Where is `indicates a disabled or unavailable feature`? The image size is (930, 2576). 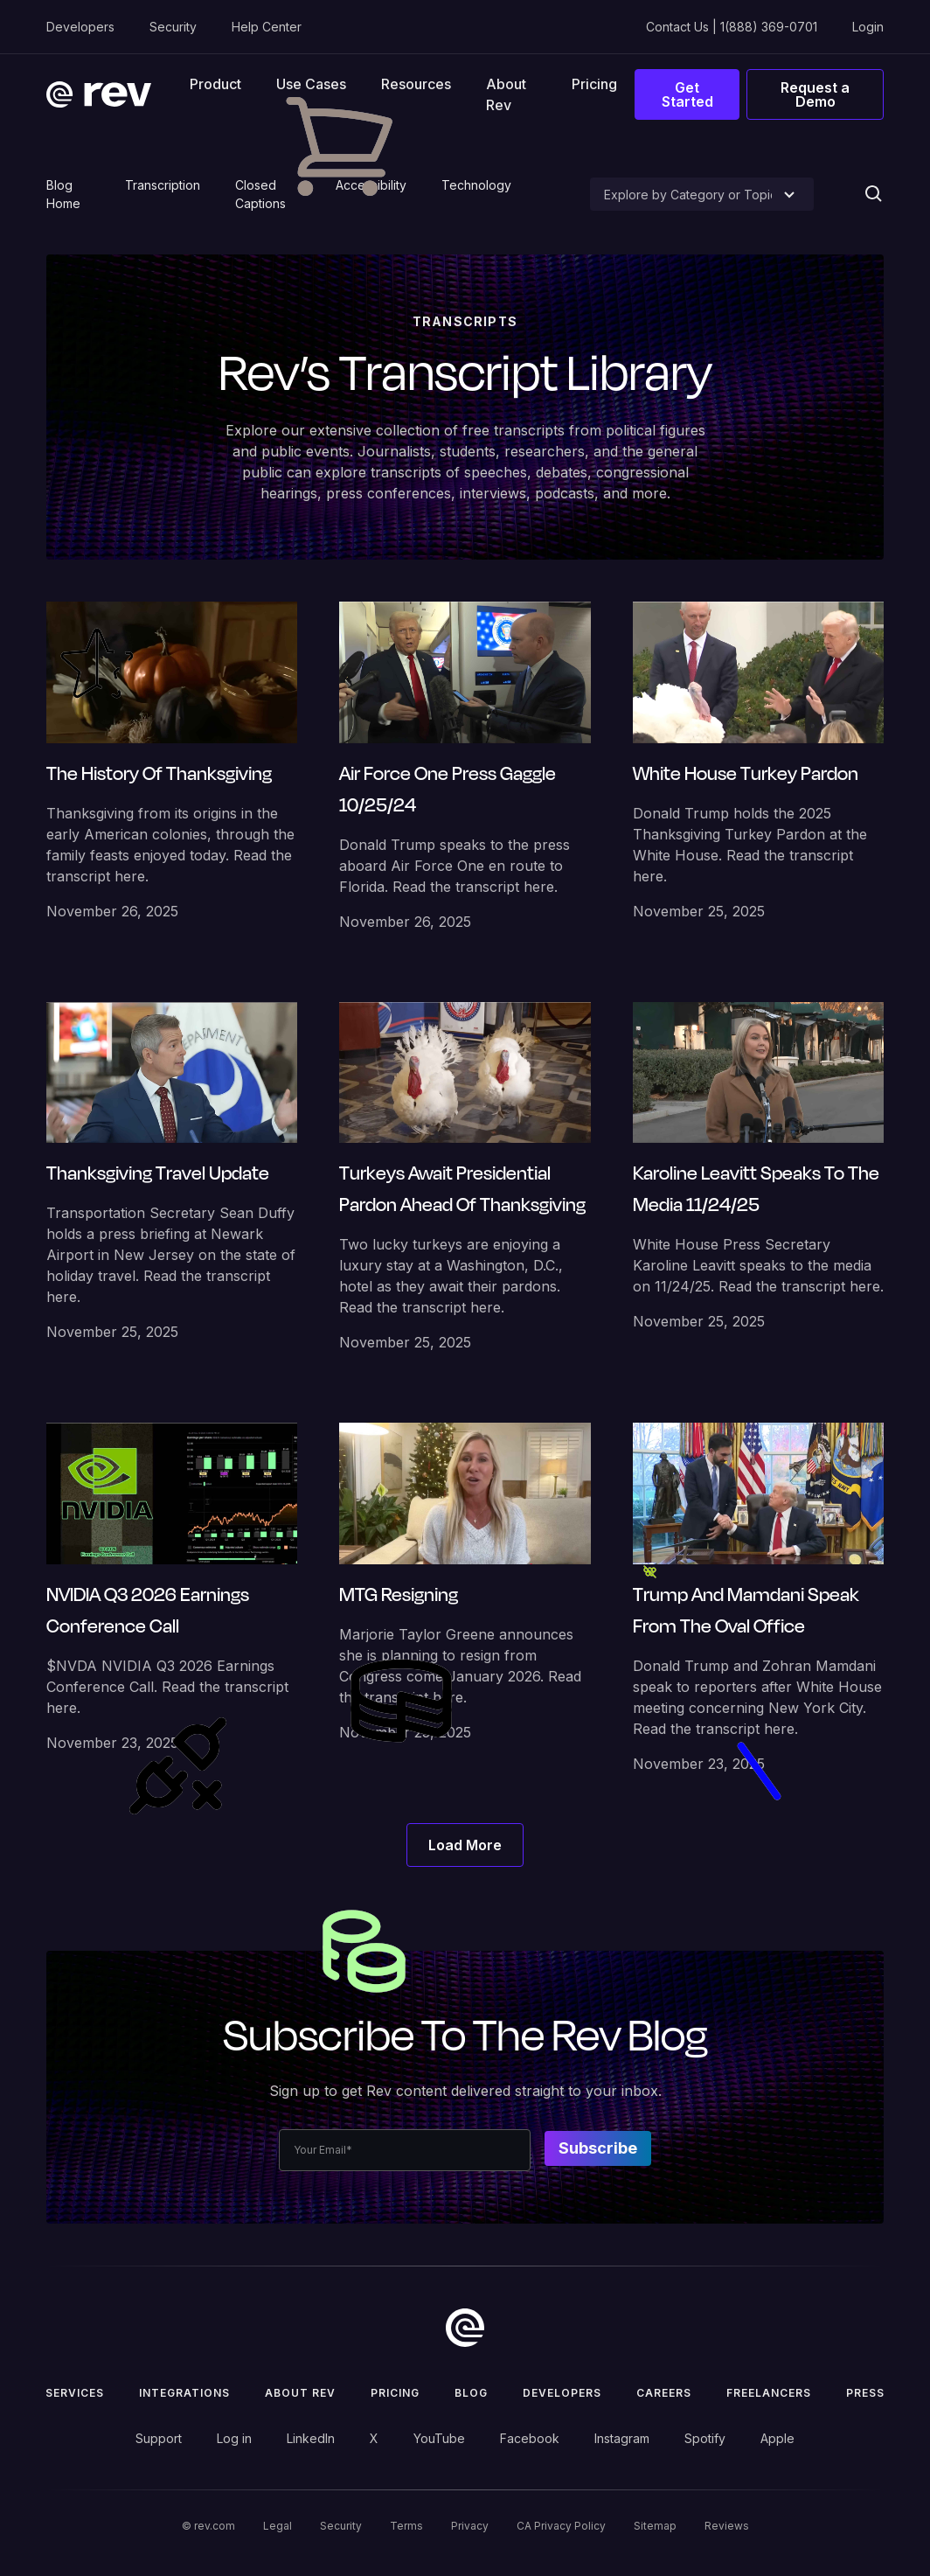 indicates a disabled or unavailable feature is located at coordinates (759, 1771).